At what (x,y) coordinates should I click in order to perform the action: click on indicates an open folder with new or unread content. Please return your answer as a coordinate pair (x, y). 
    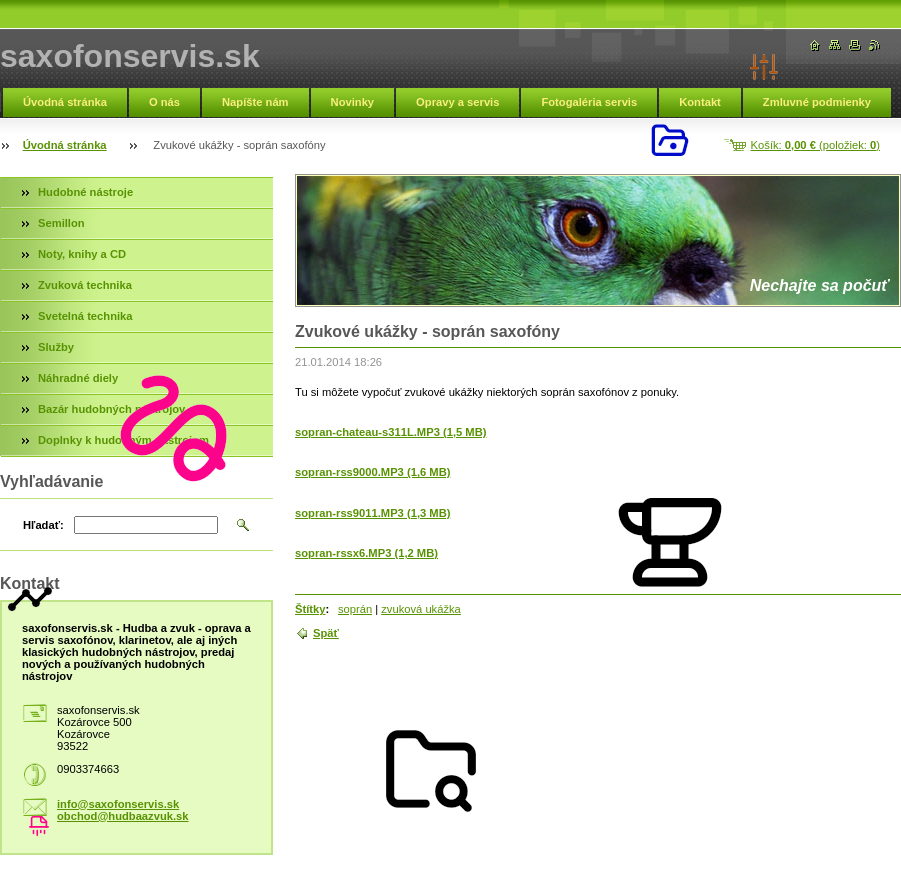
    Looking at the image, I should click on (670, 141).